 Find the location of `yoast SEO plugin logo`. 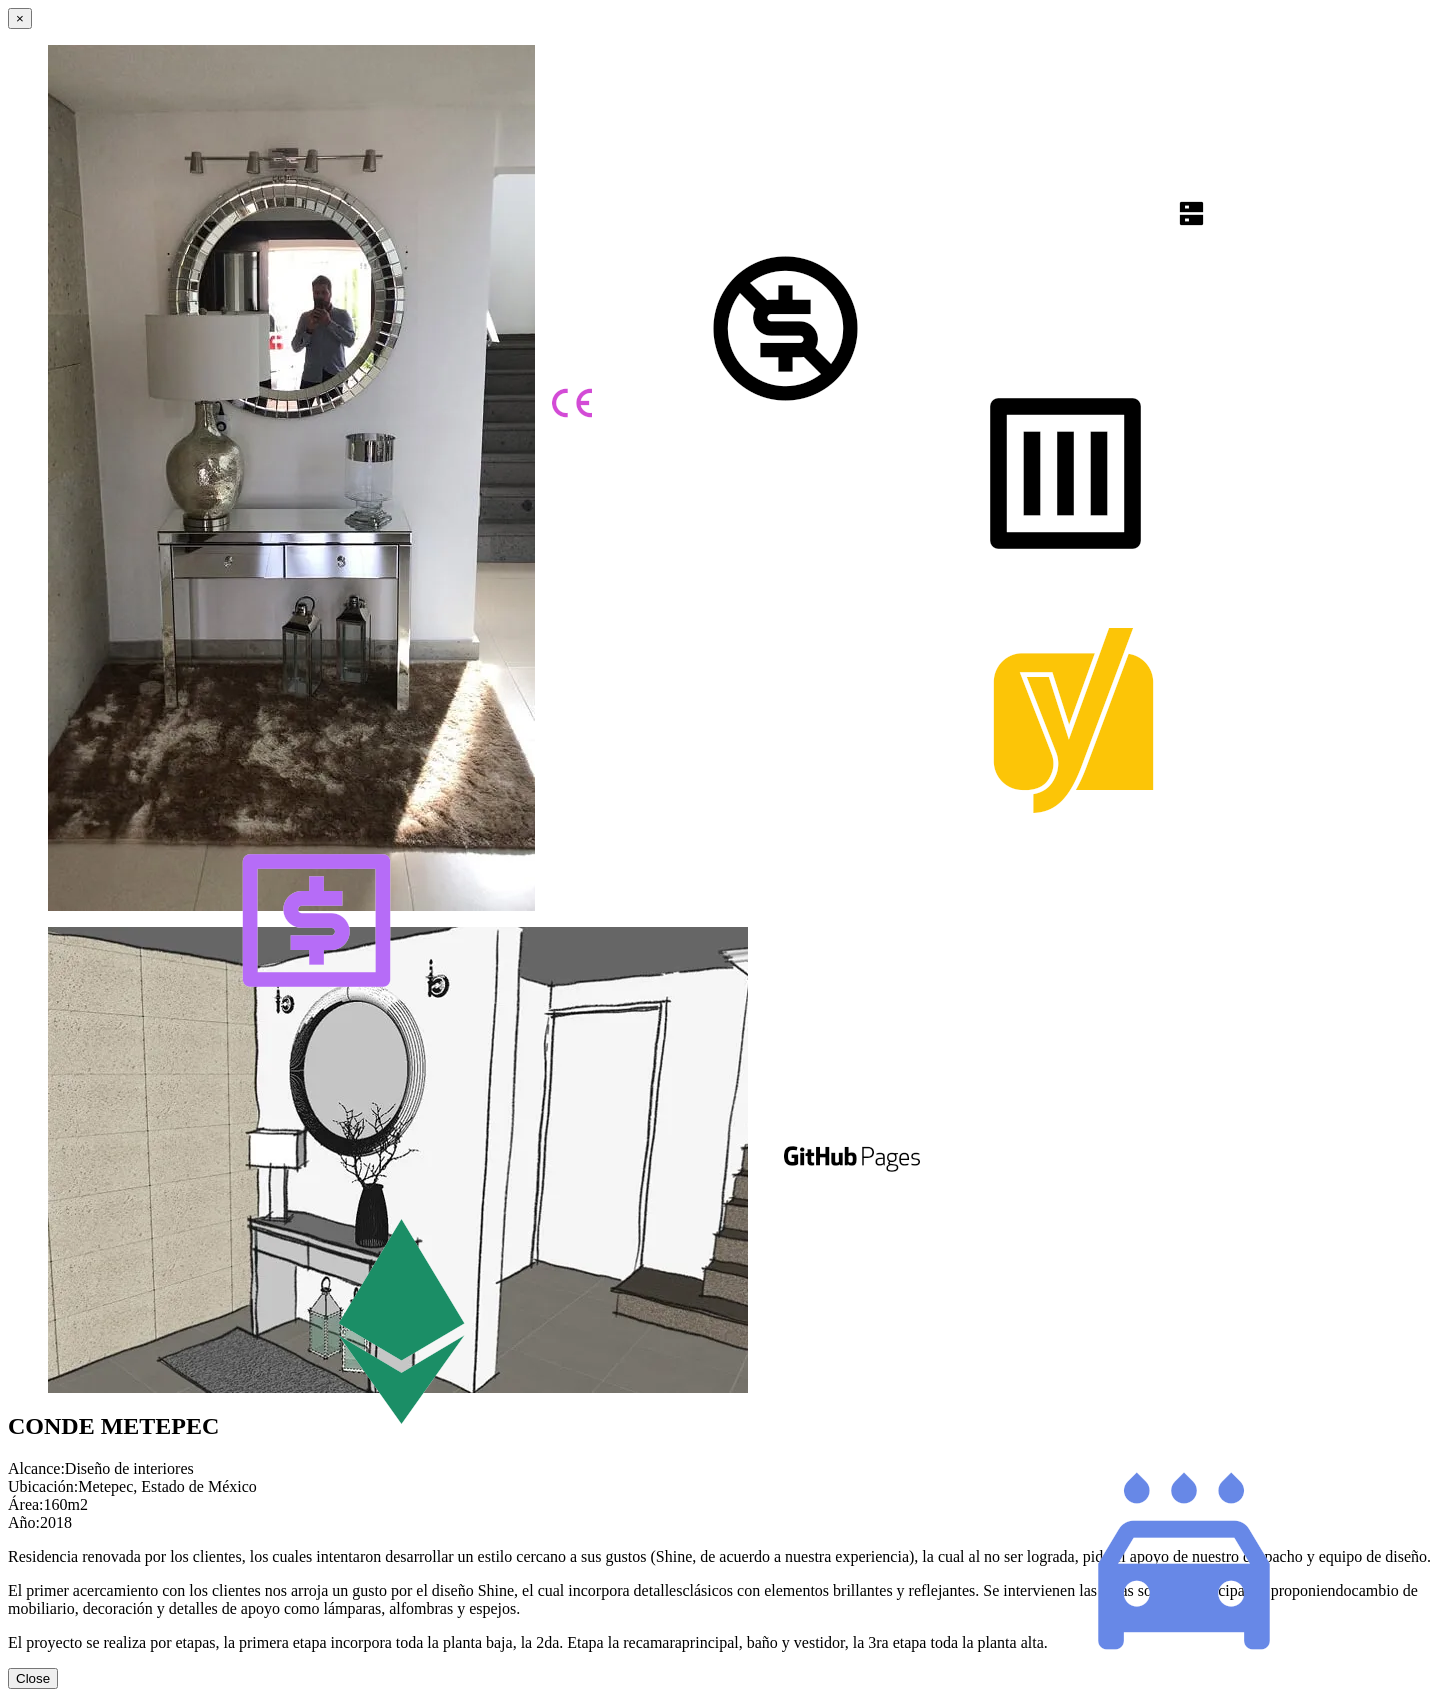

yoast SEO plugin logo is located at coordinates (1073, 720).